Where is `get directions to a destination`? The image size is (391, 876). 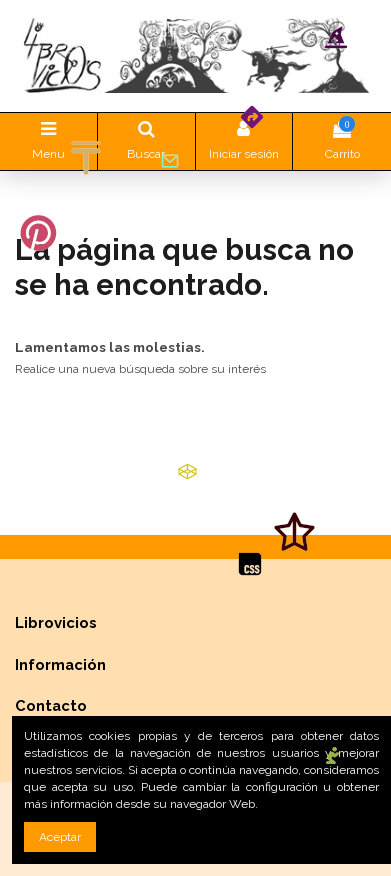
get directions to a destination is located at coordinates (252, 117).